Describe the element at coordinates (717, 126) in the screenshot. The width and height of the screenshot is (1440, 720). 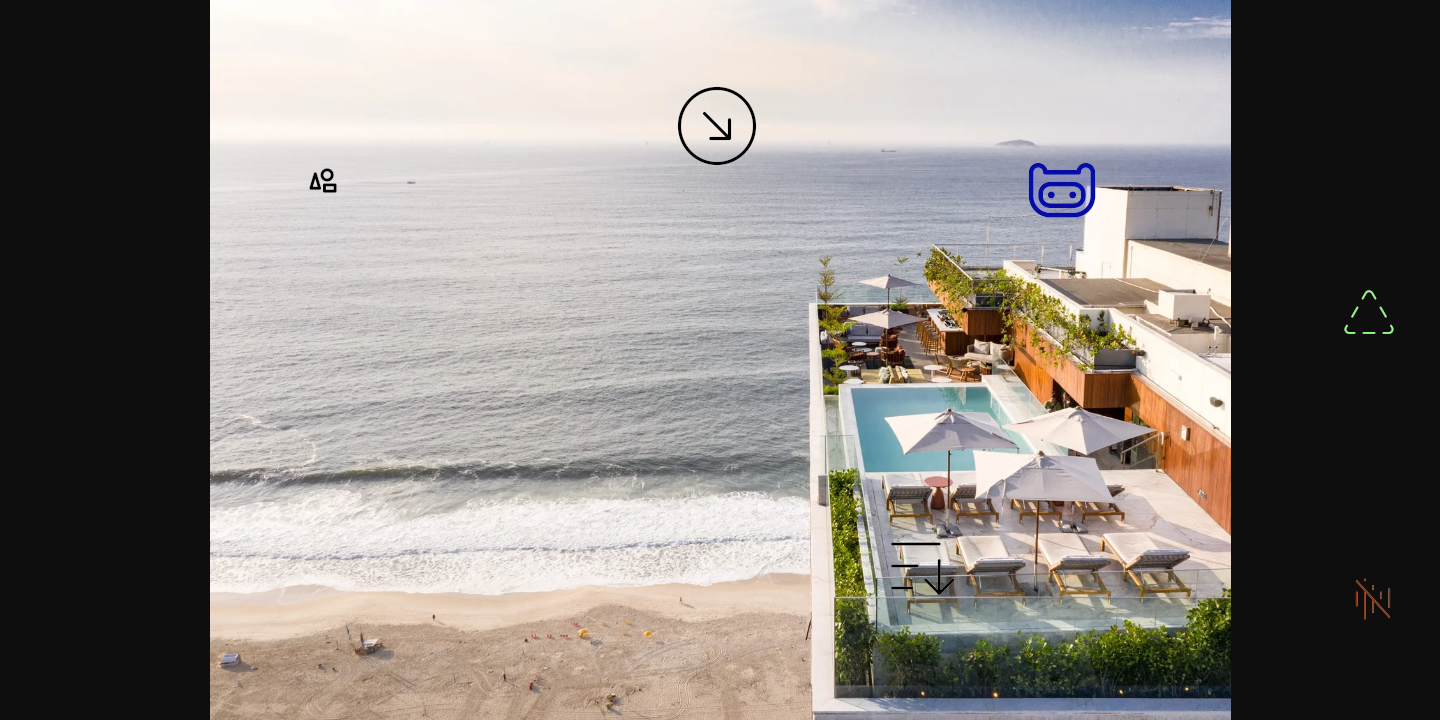
I see `navigate to the next item diagonally` at that location.